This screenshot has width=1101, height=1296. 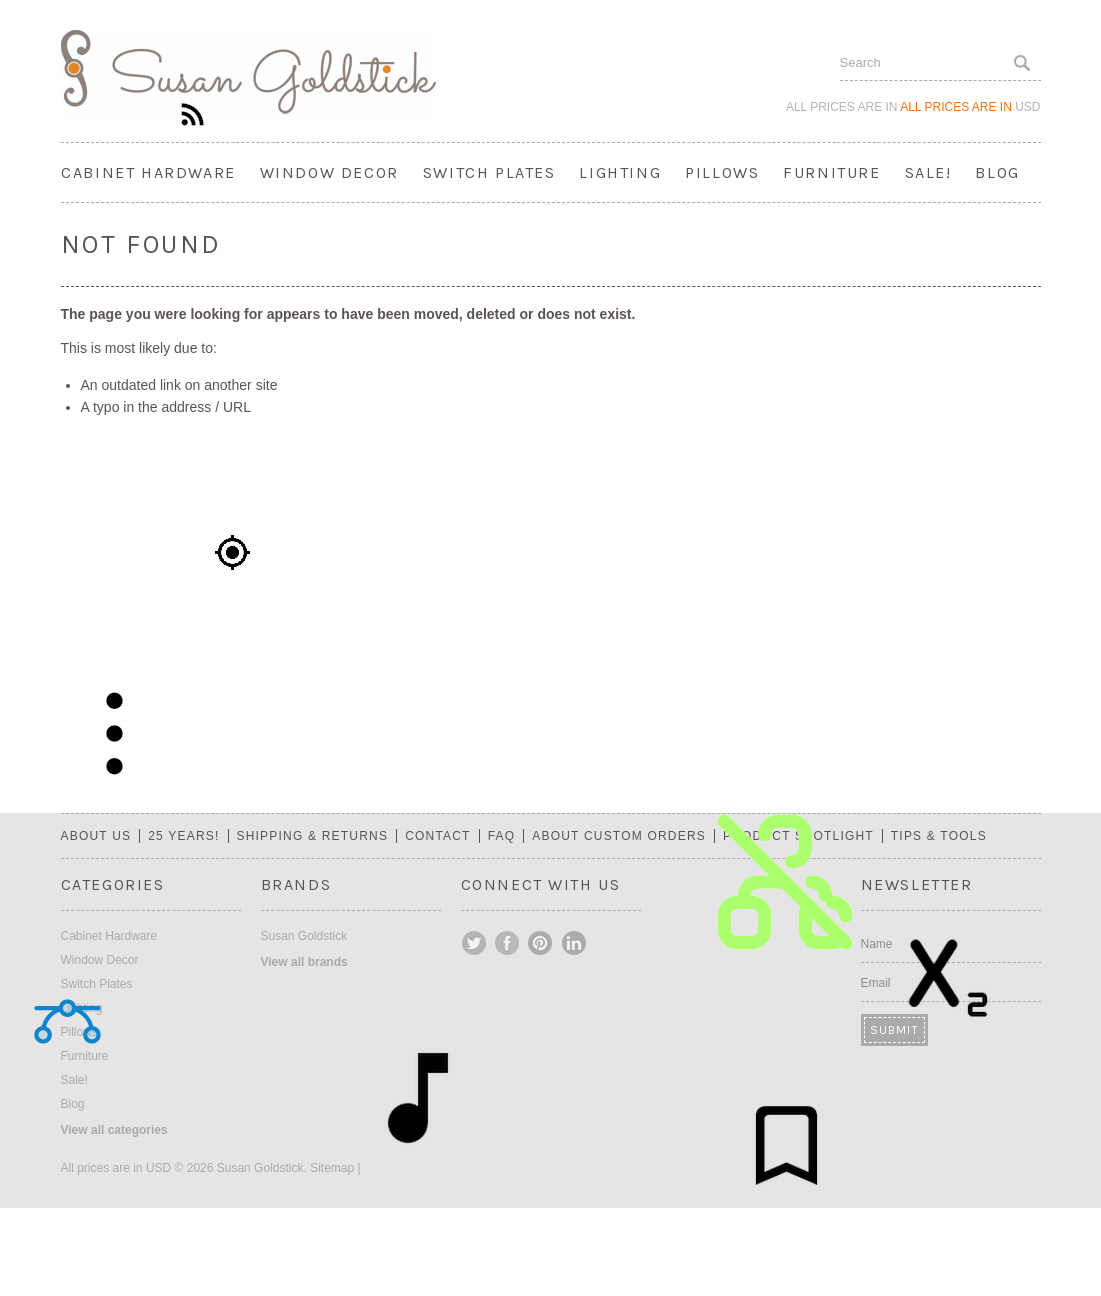 I want to click on edit vector path curves, so click(x=67, y=1021).